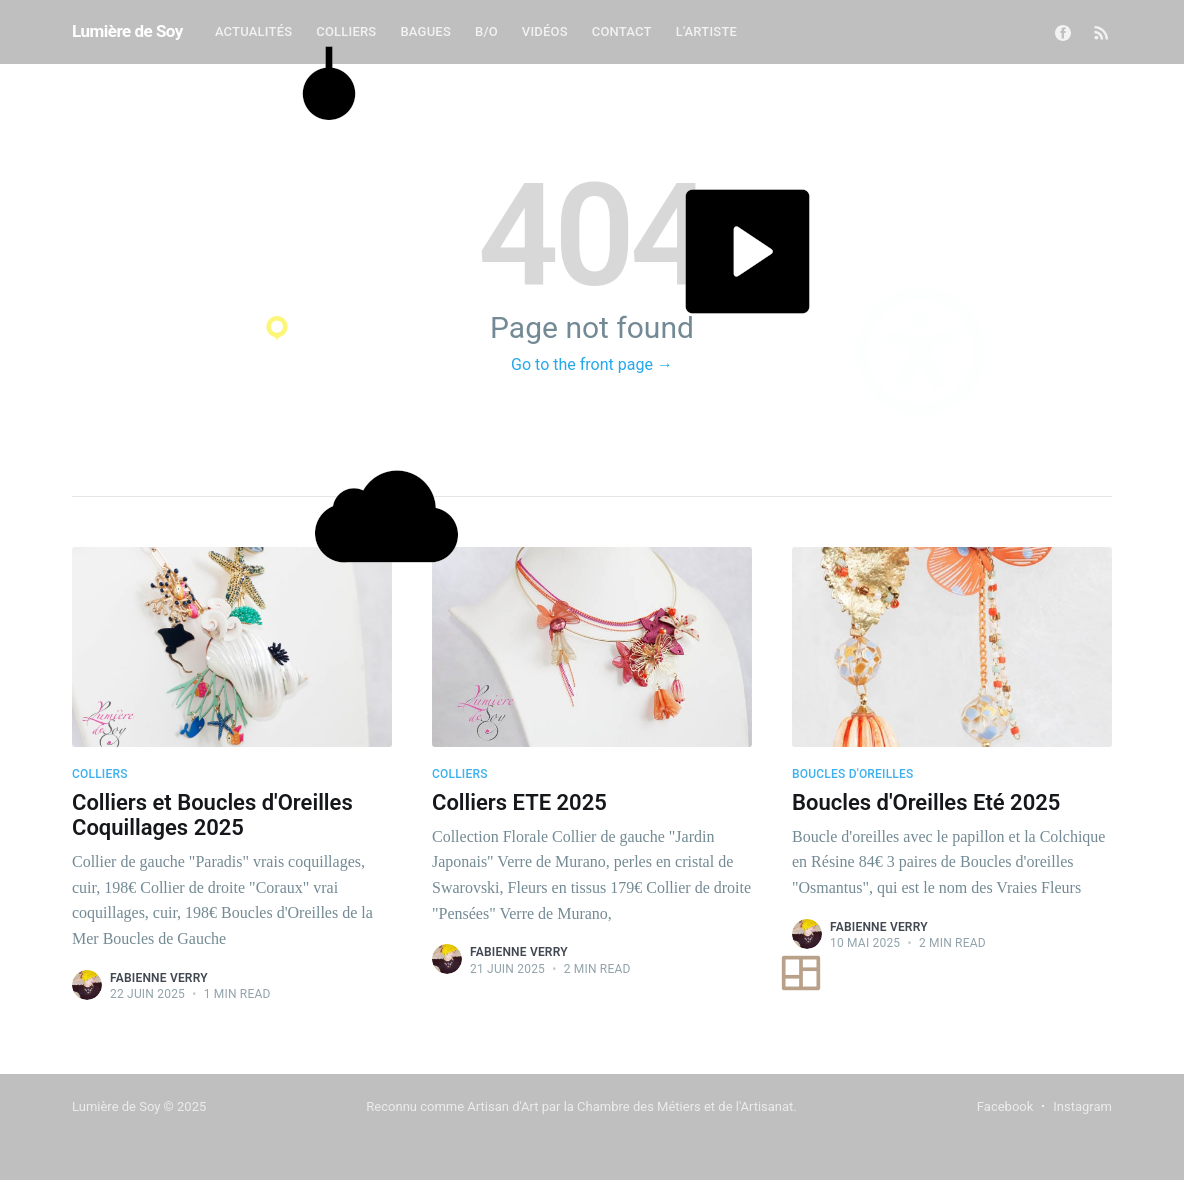  What do you see at coordinates (801, 973) in the screenshot?
I see `switch to masonry grid layout` at bounding box center [801, 973].